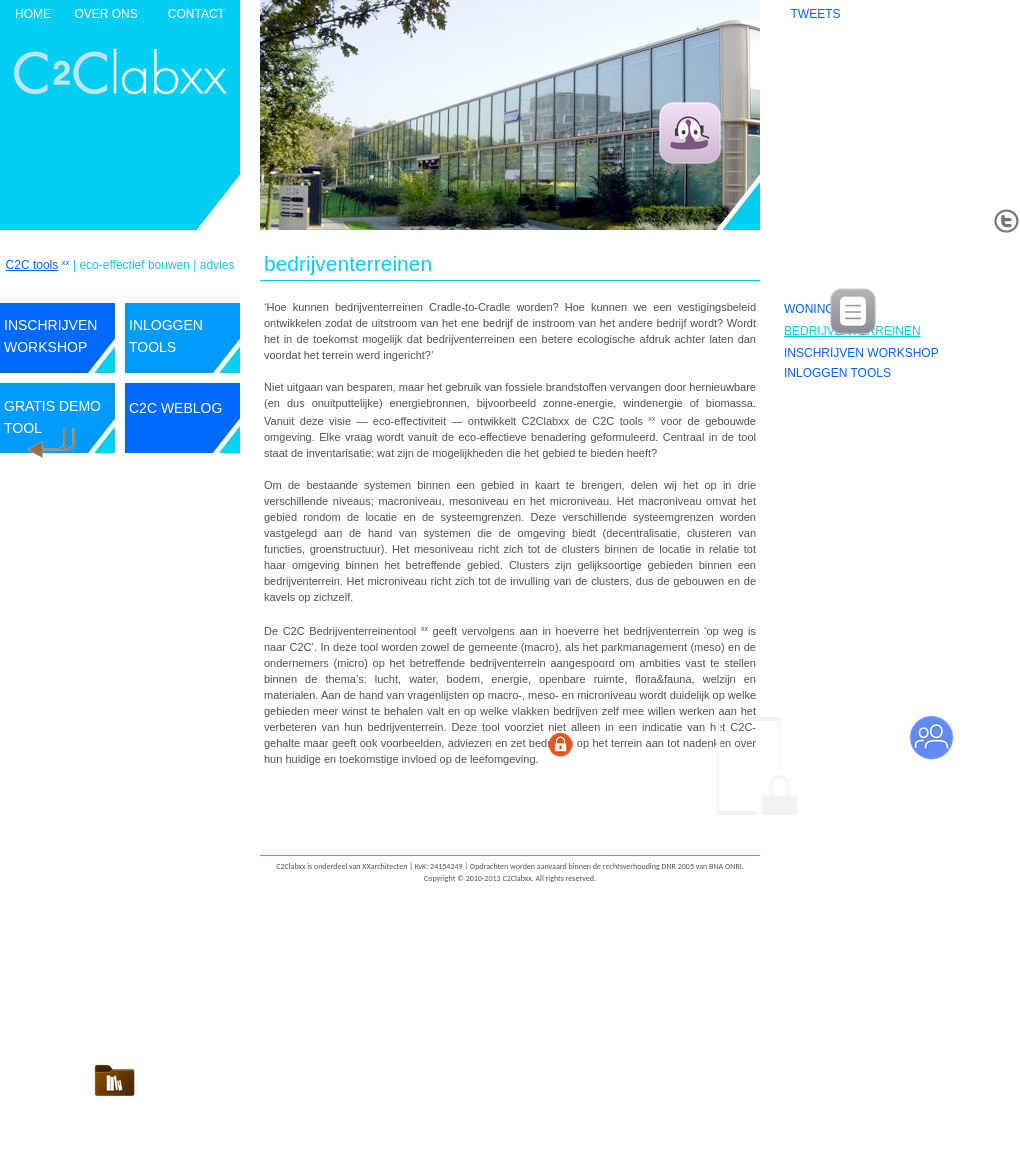  What do you see at coordinates (757, 766) in the screenshot?
I see `screen rotation is locked to portrait mode` at bounding box center [757, 766].